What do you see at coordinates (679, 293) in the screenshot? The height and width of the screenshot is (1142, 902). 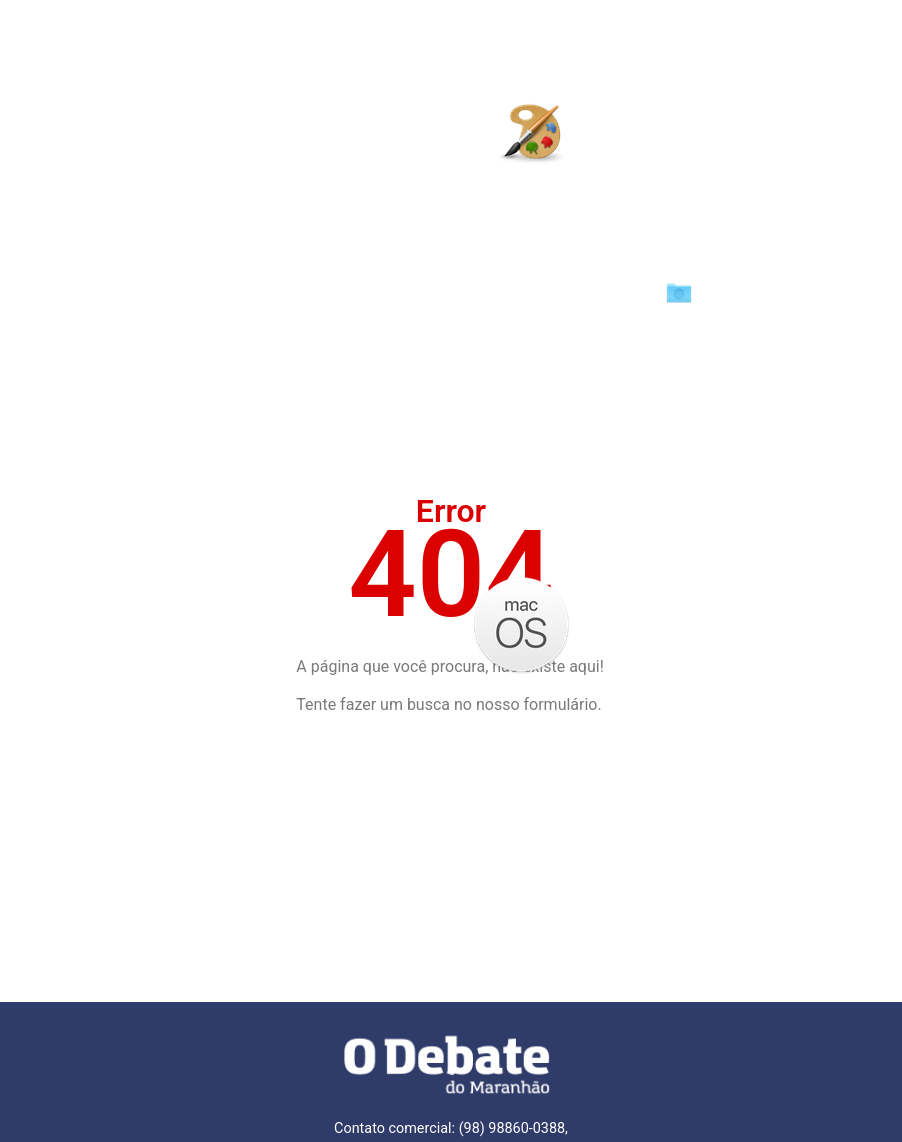 I see `open server applications folder` at bounding box center [679, 293].